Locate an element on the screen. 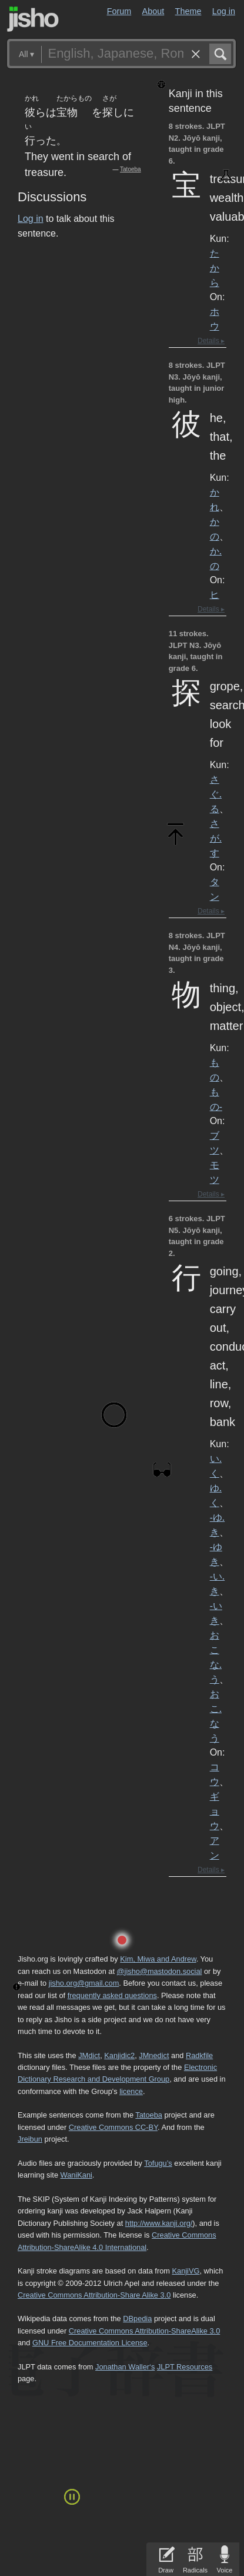  access science or laboratory features is located at coordinates (226, 175).